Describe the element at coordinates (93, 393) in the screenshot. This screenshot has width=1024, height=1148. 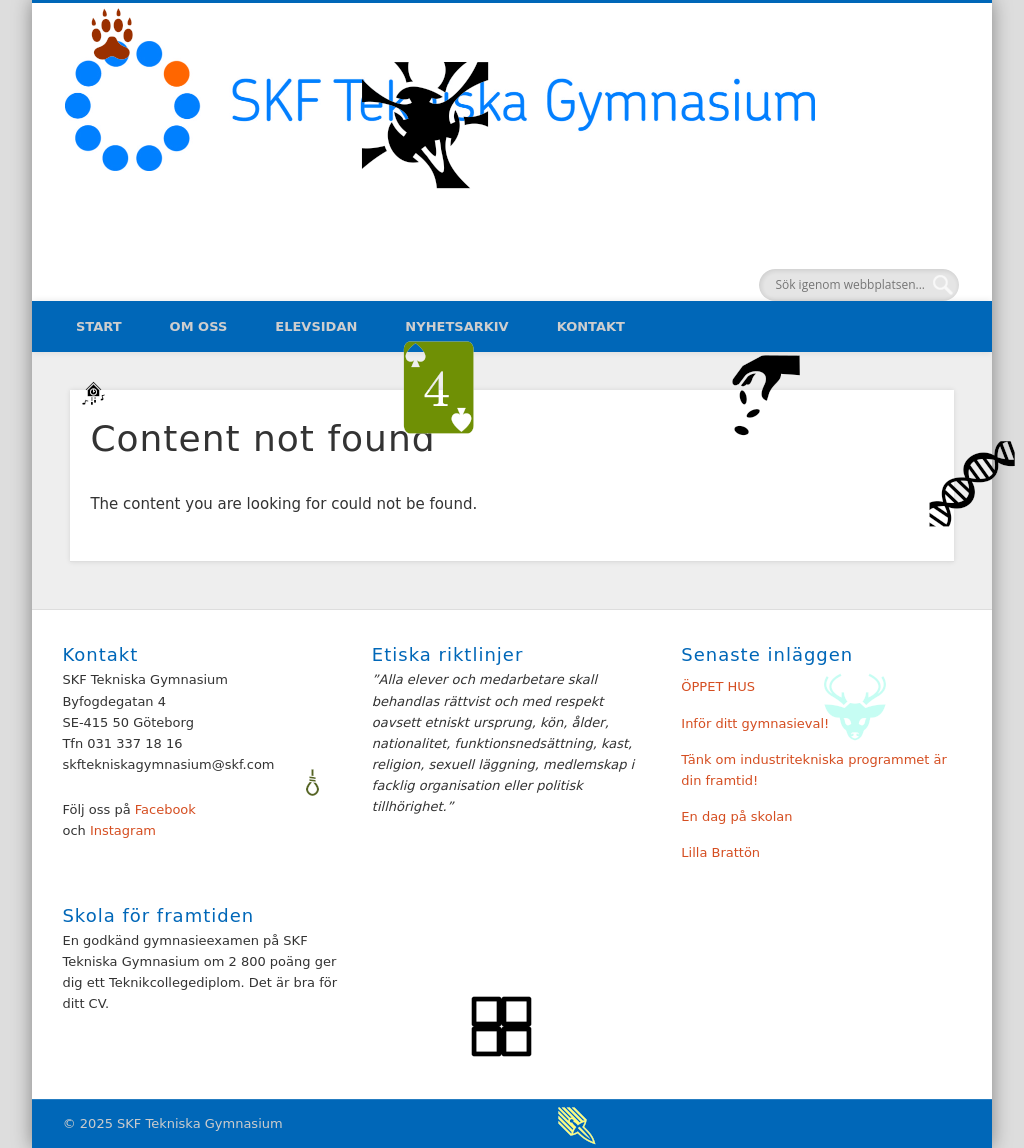
I see `set a scheduled reminder or alarm` at that location.